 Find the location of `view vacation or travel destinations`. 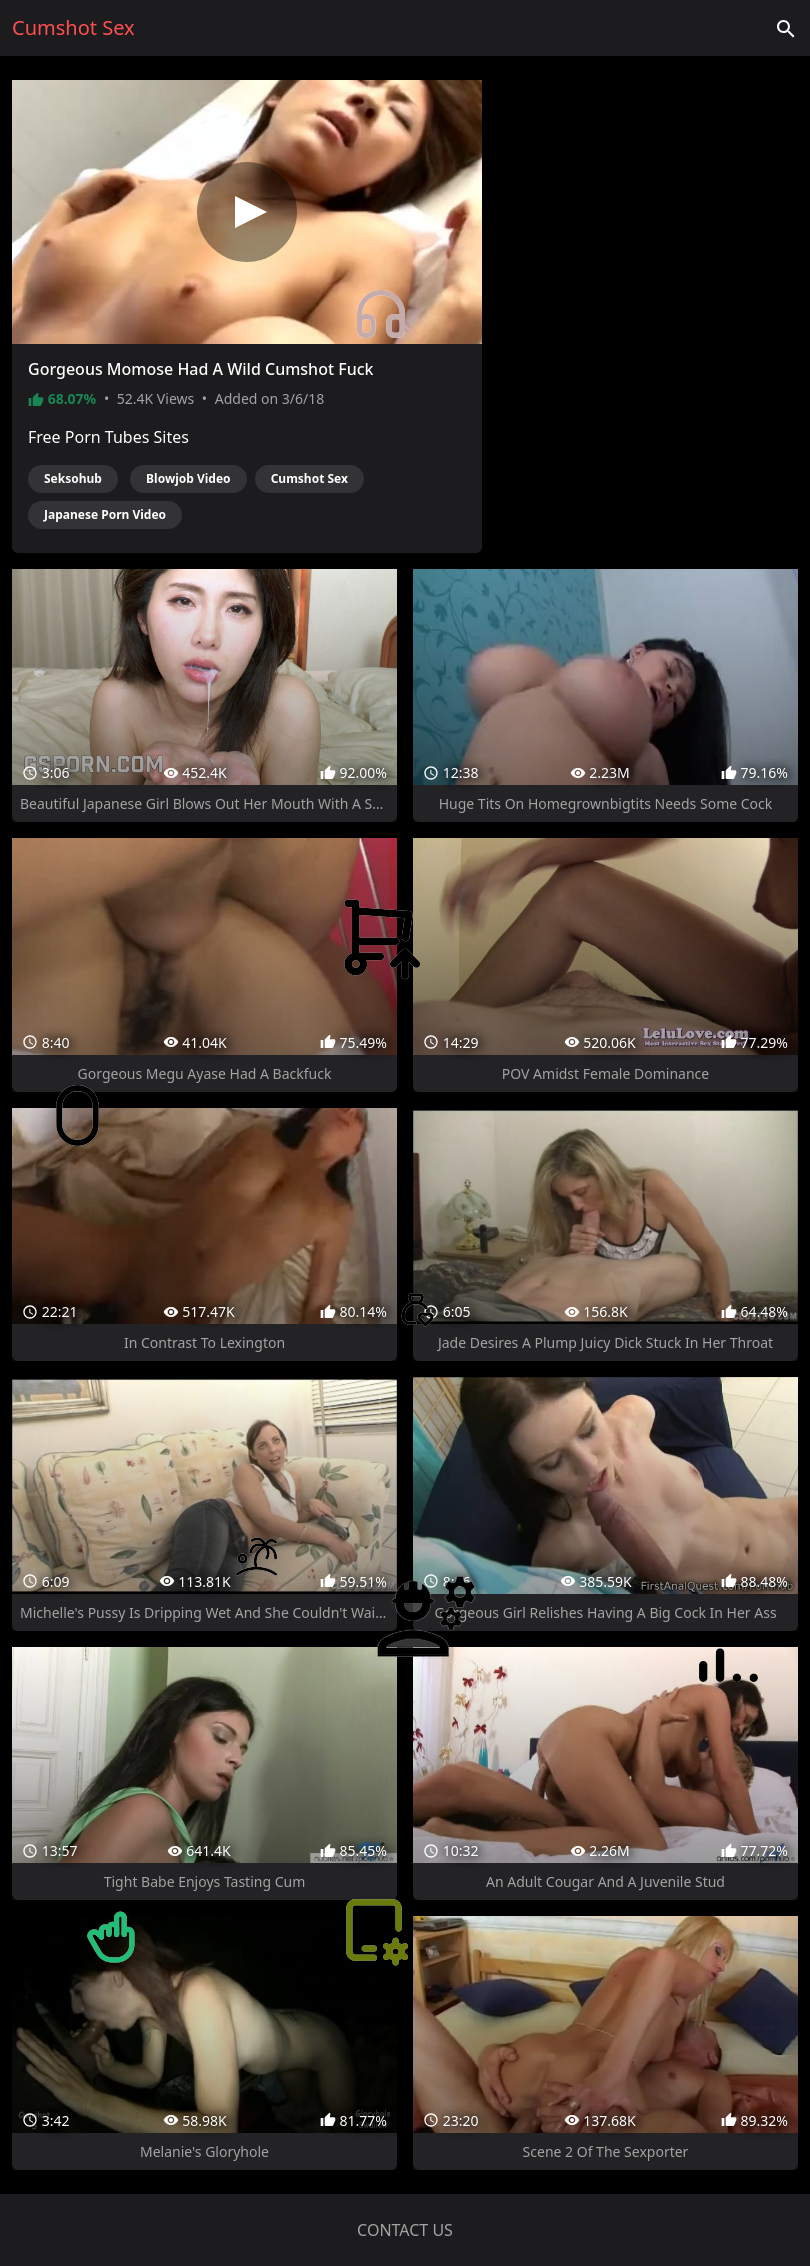

view vacation or travel destinations is located at coordinates (256, 1556).